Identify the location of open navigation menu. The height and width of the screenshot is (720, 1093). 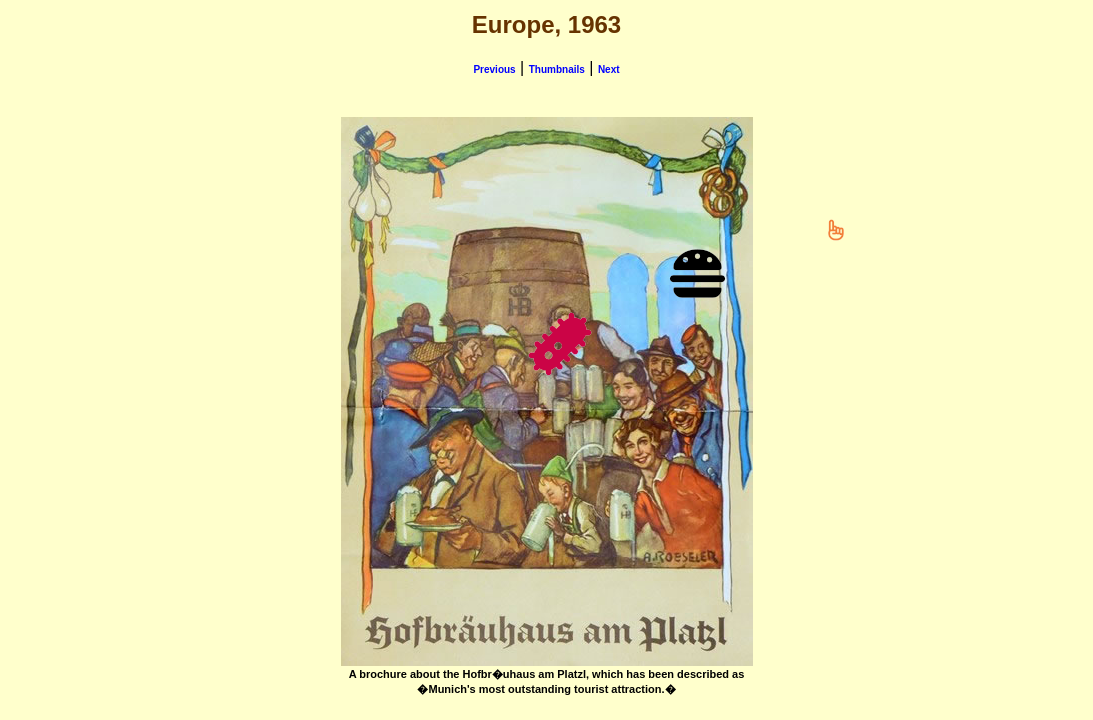
(697, 273).